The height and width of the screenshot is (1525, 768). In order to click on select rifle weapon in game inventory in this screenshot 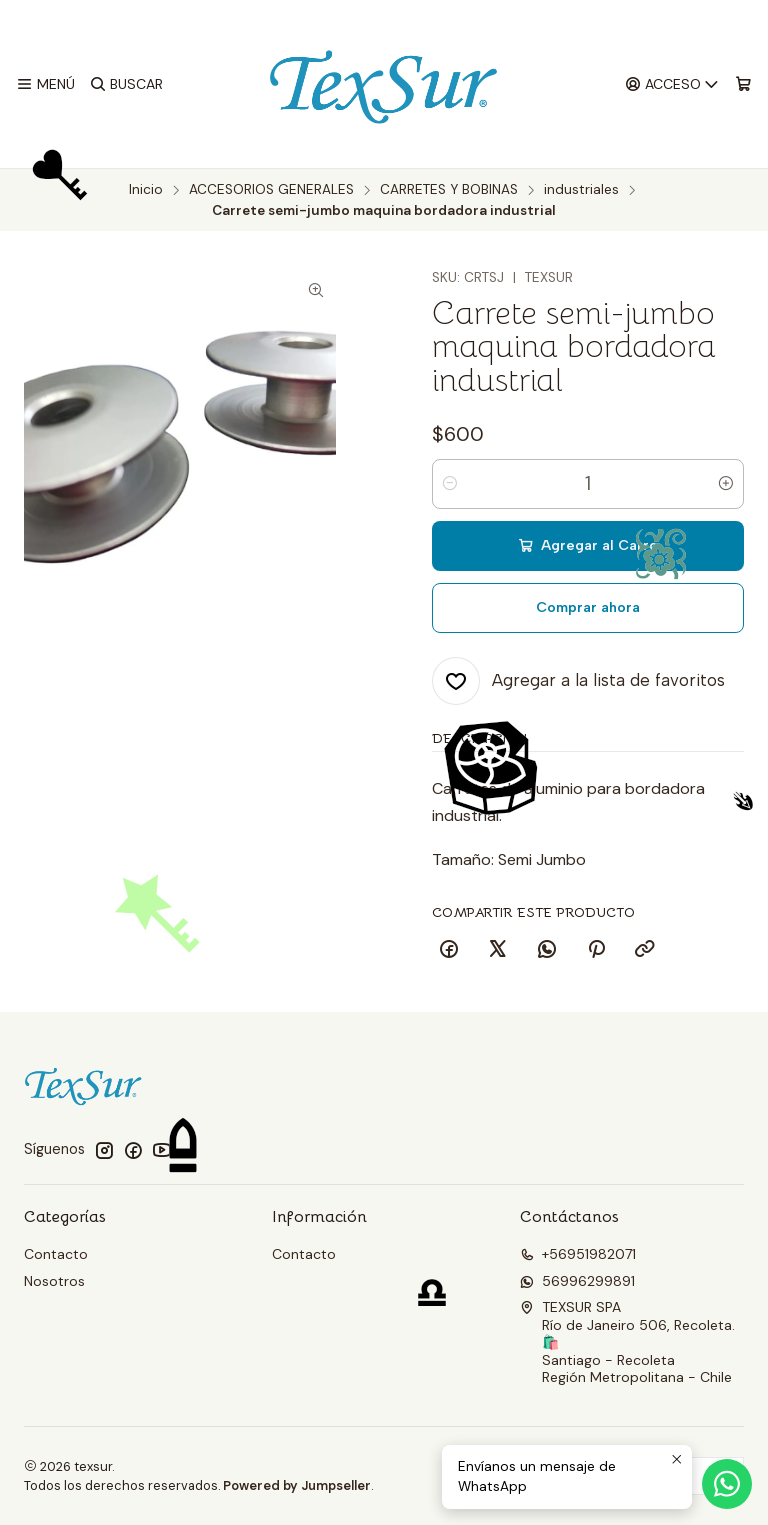, I will do `click(183, 1145)`.